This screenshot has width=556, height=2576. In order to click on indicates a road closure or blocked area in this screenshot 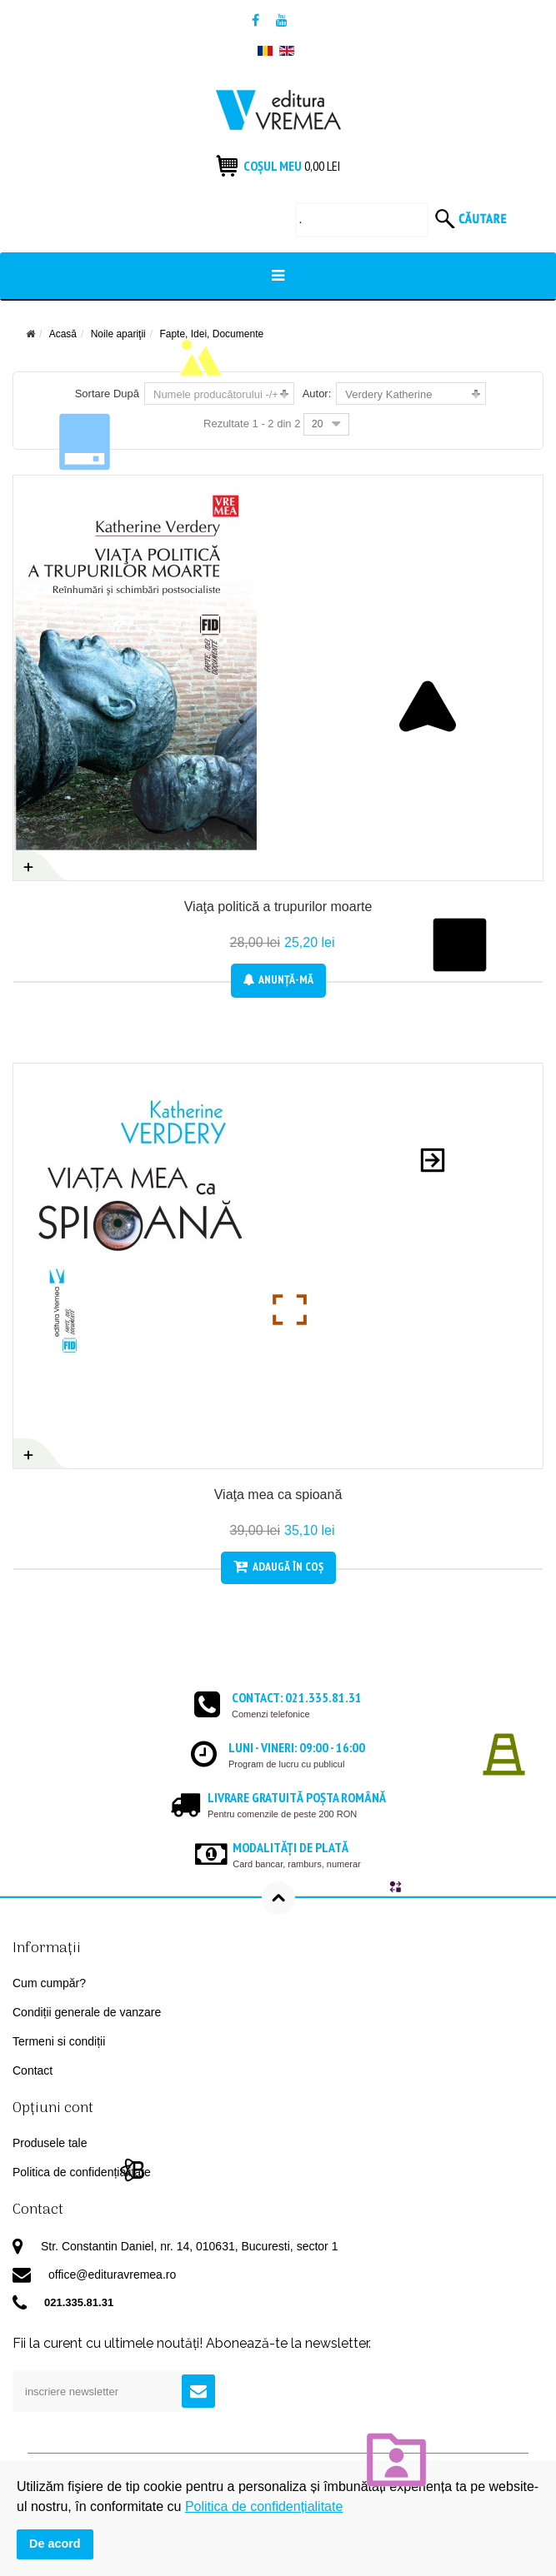, I will do `click(503, 1754)`.